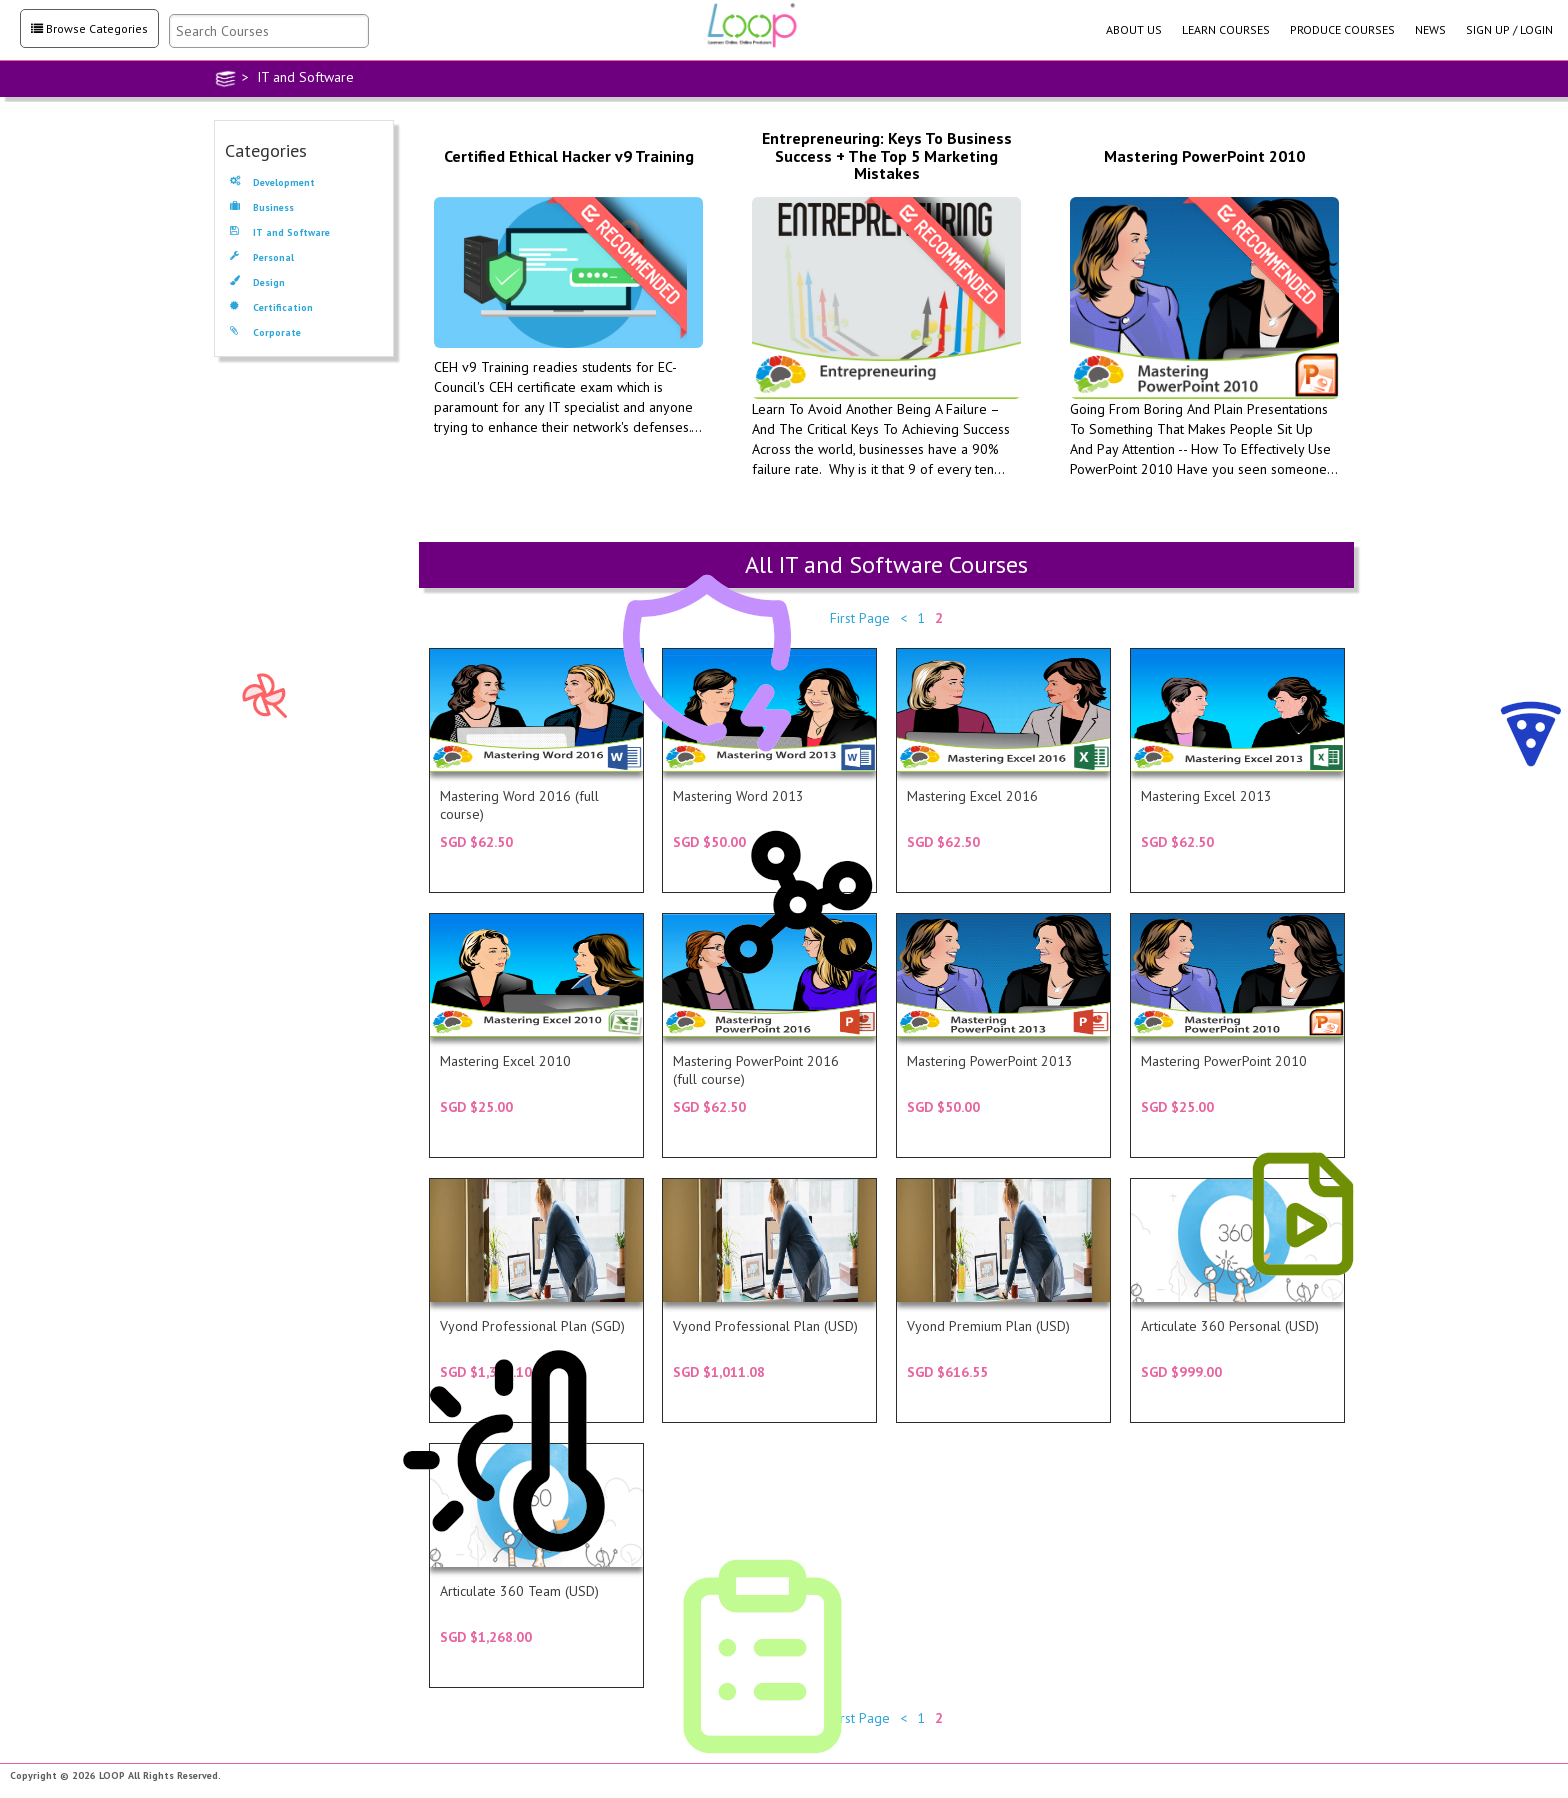 This screenshot has height=1798, width=1568. I want to click on view network or connection graph, so click(798, 905).